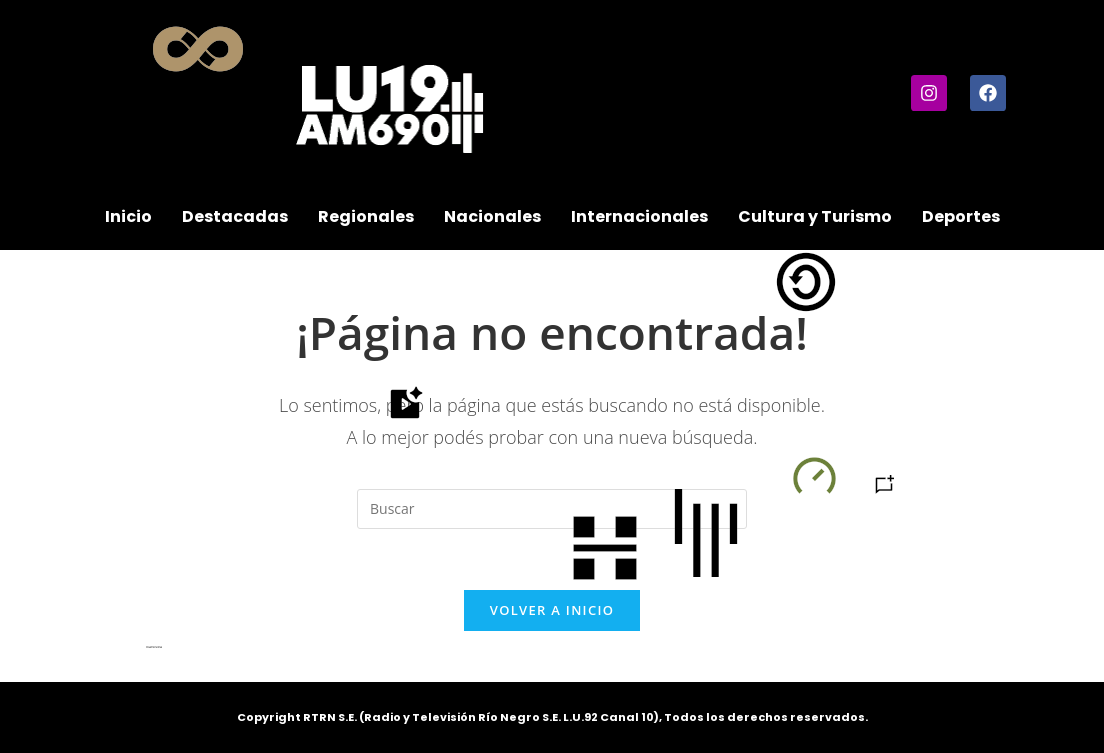 This screenshot has height=753, width=1104. What do you see at coordinates (405, 404) in the screenshot?
I see `access AI-powered video editing tools` at bounding box center [405, 404].